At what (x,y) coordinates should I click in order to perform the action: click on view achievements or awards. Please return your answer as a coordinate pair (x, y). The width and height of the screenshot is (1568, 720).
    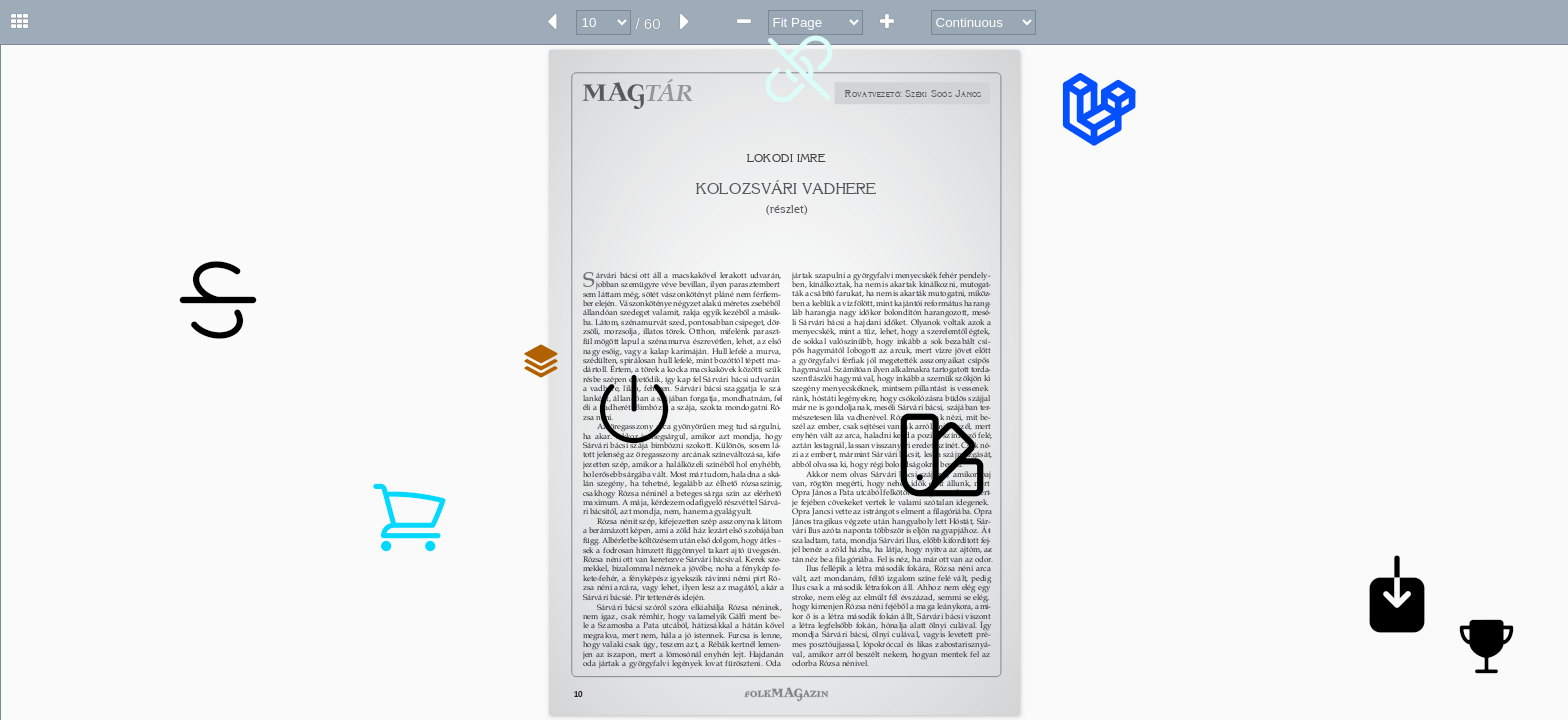
    Looking at the image, I should click on (1486, 646).